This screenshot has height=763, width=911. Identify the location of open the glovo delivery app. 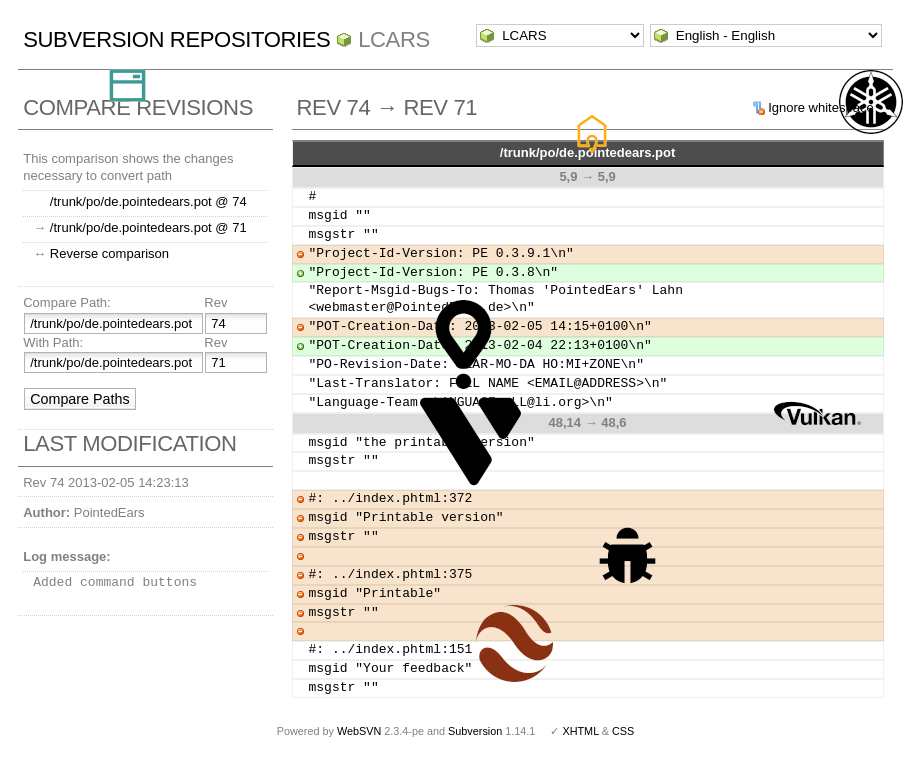
(463, 344).